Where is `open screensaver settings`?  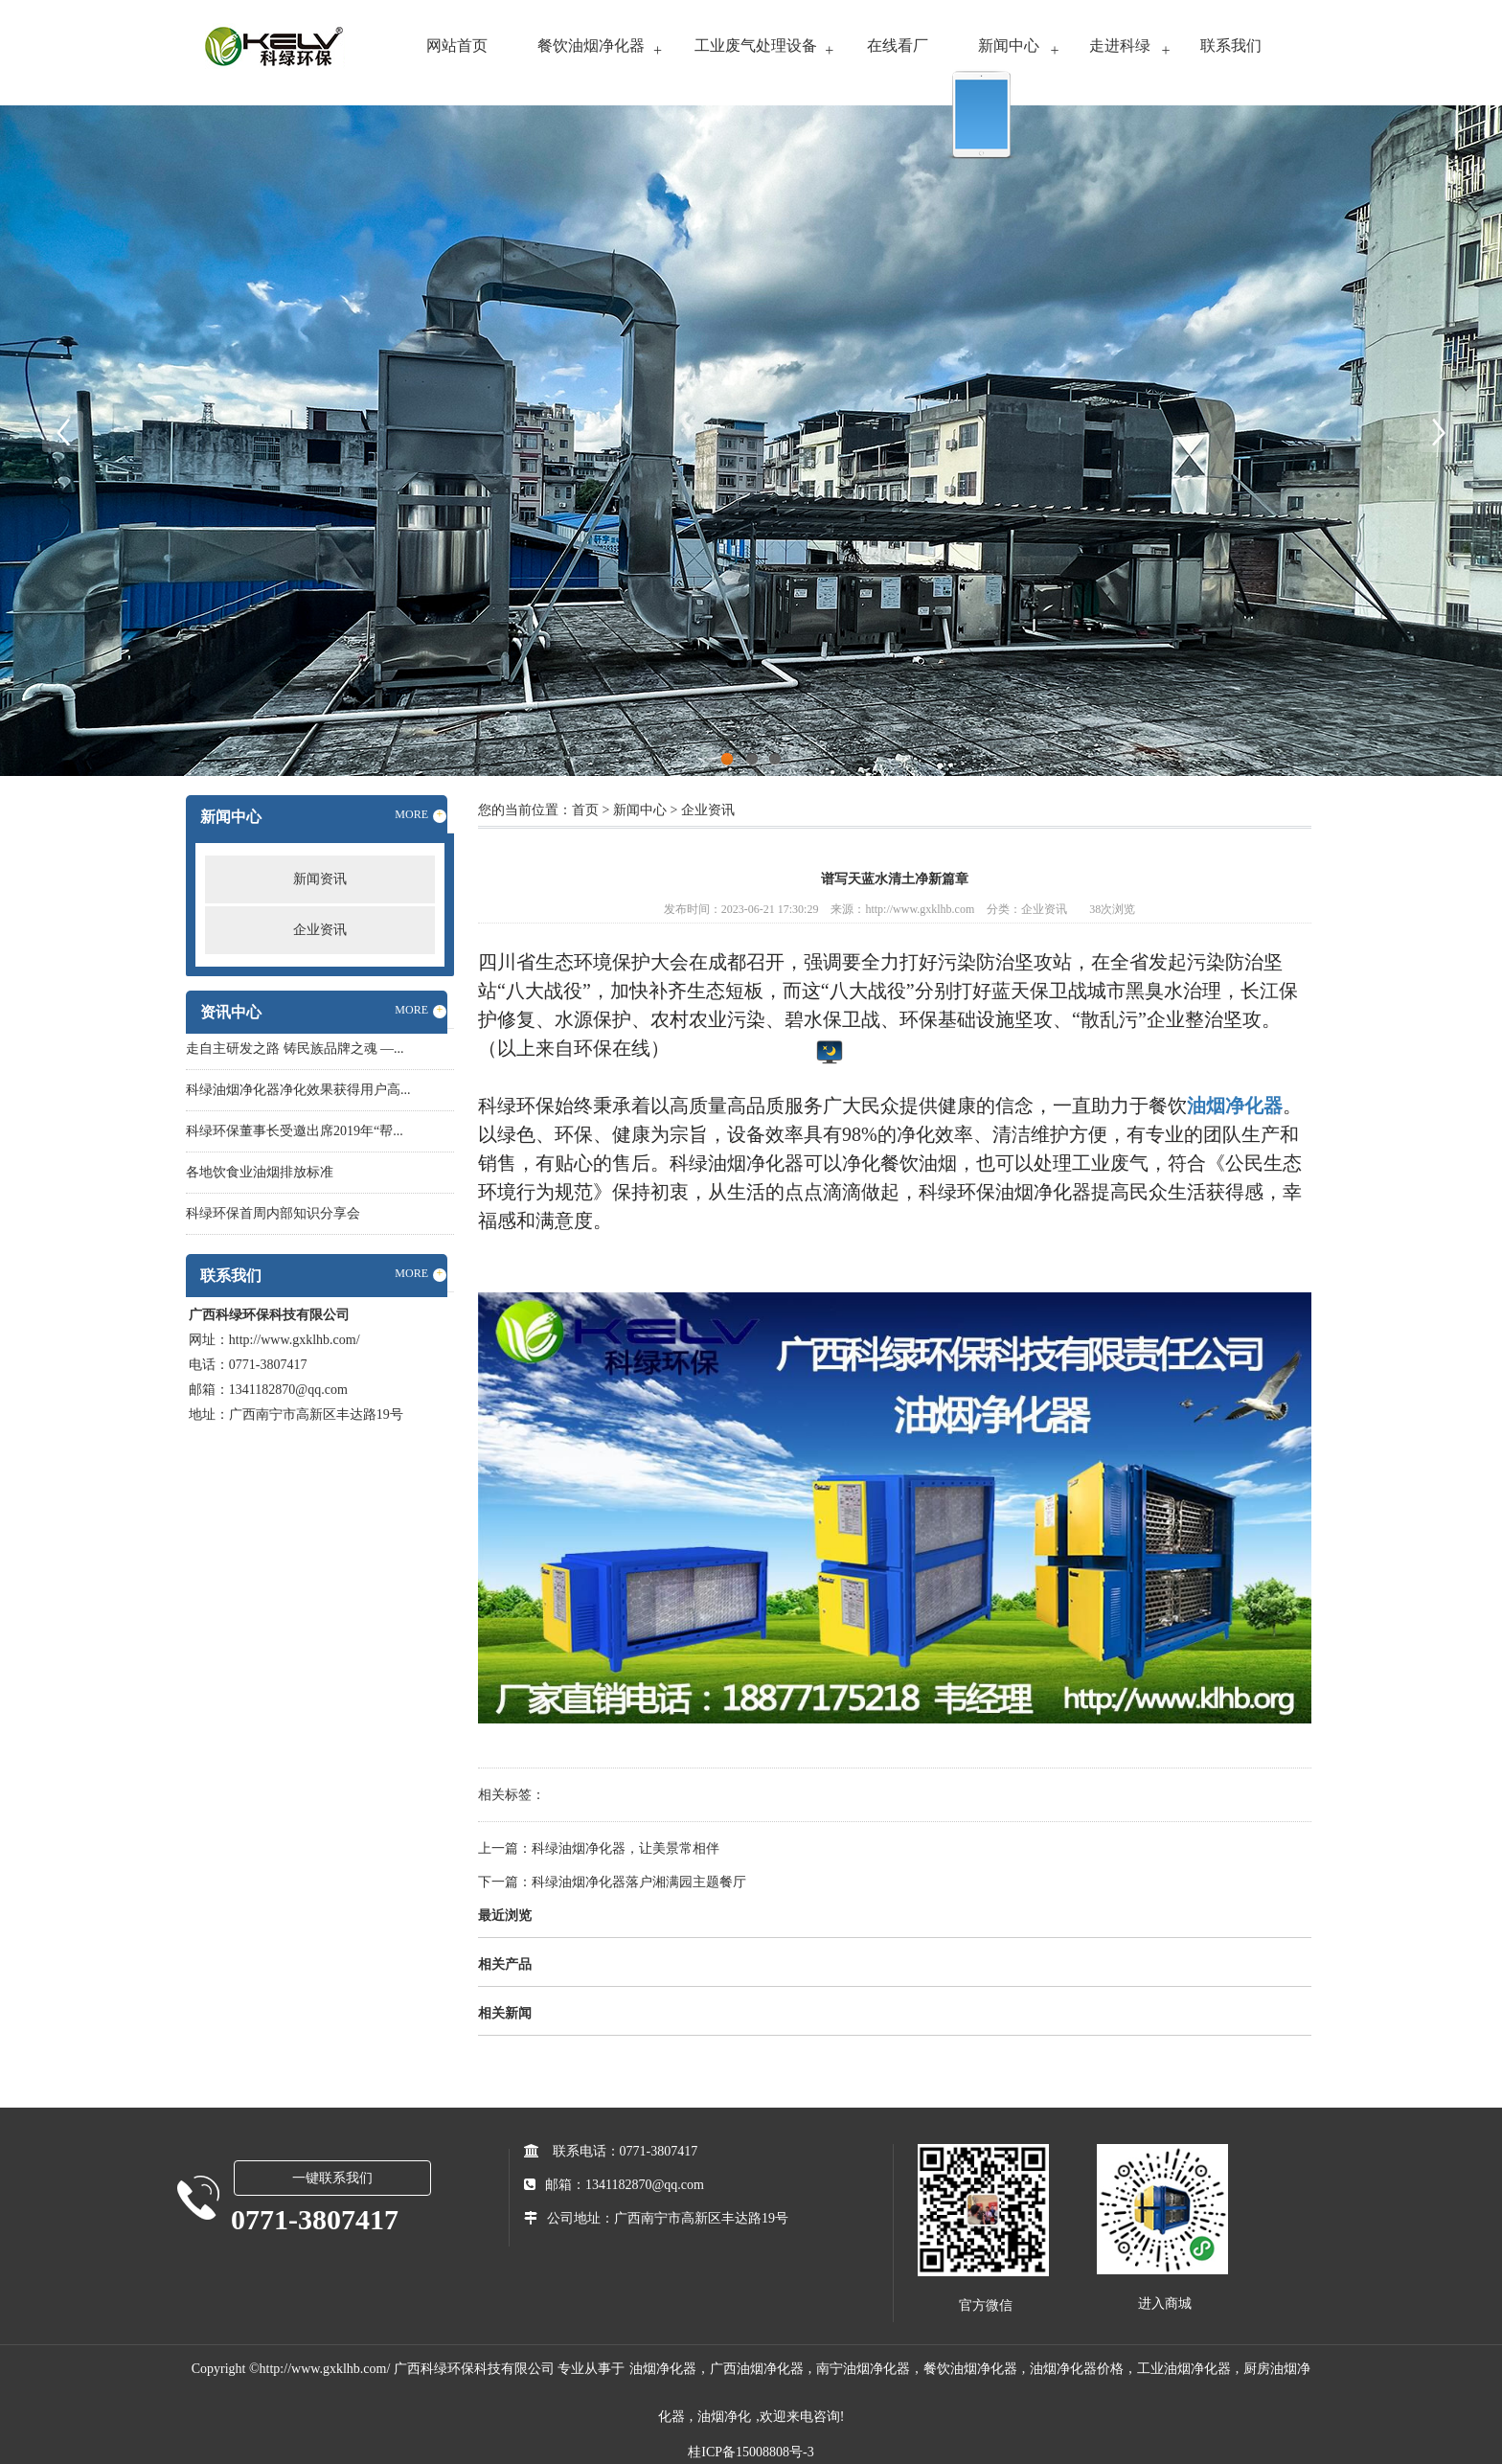
open screensaver settings is located at coordinates (830, 1052).